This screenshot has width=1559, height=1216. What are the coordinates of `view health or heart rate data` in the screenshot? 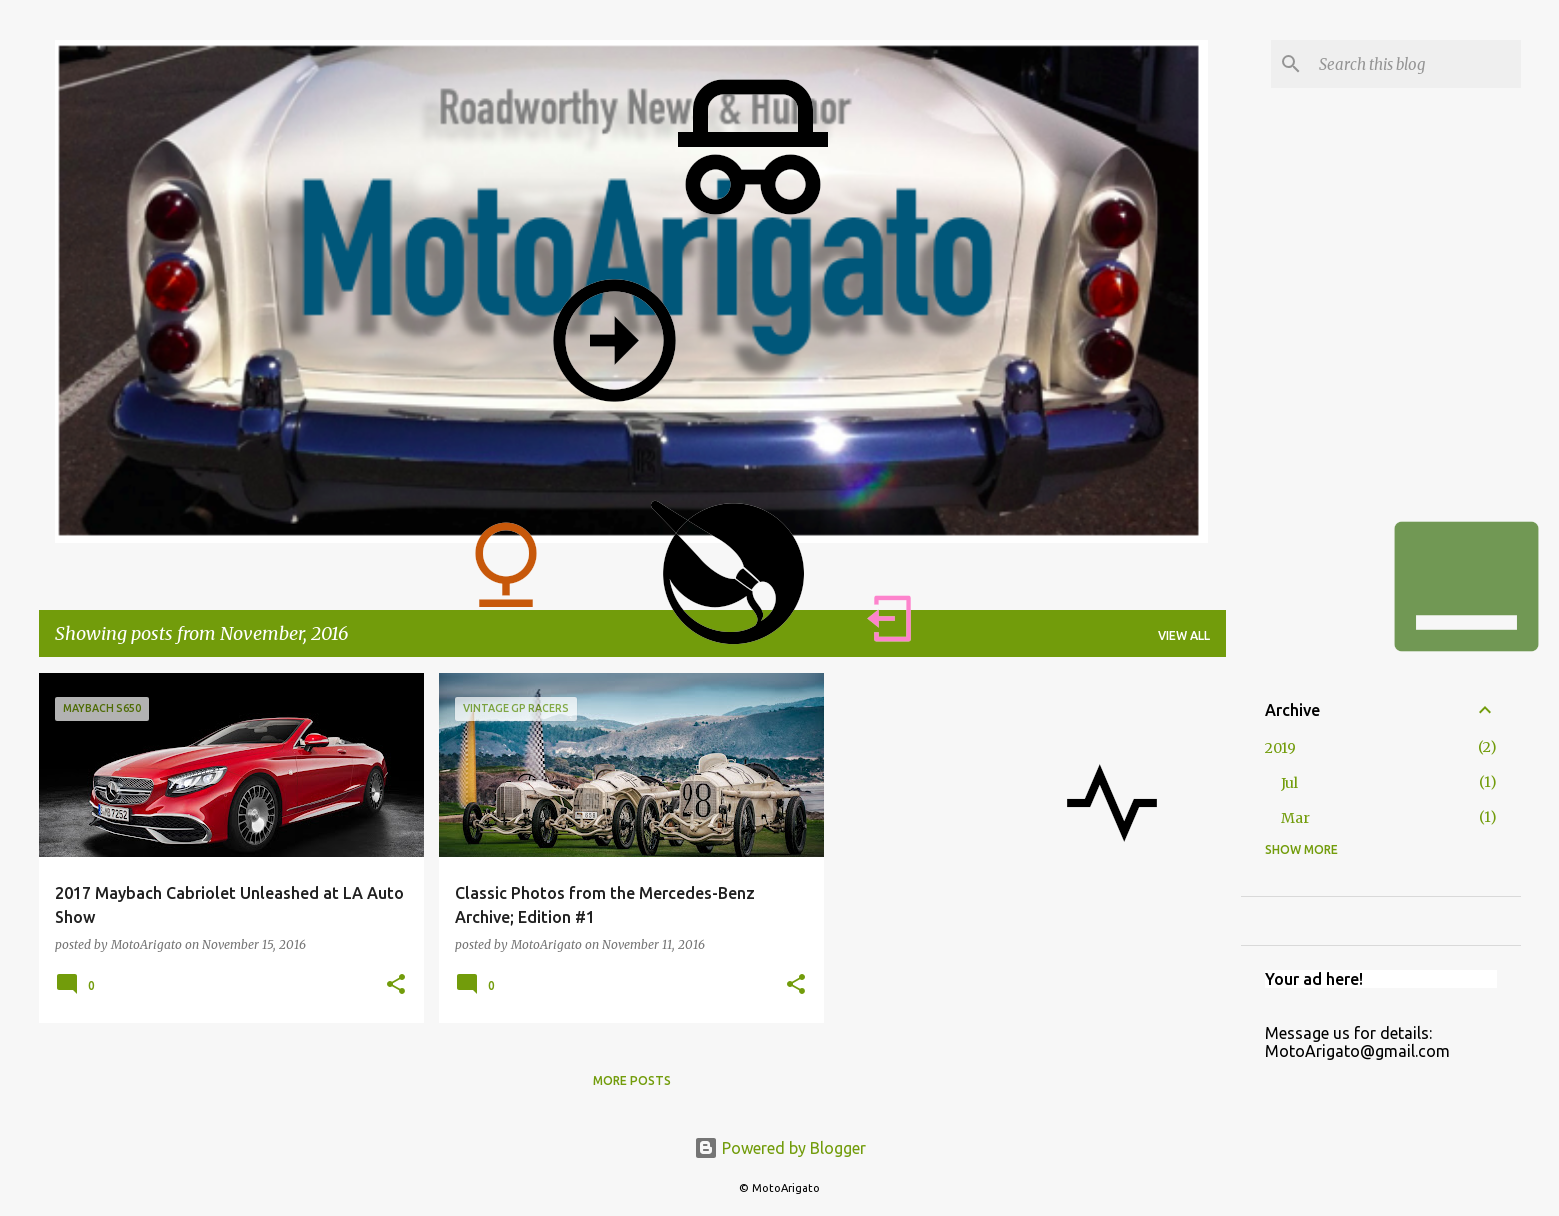 It's located at (1112, 803).